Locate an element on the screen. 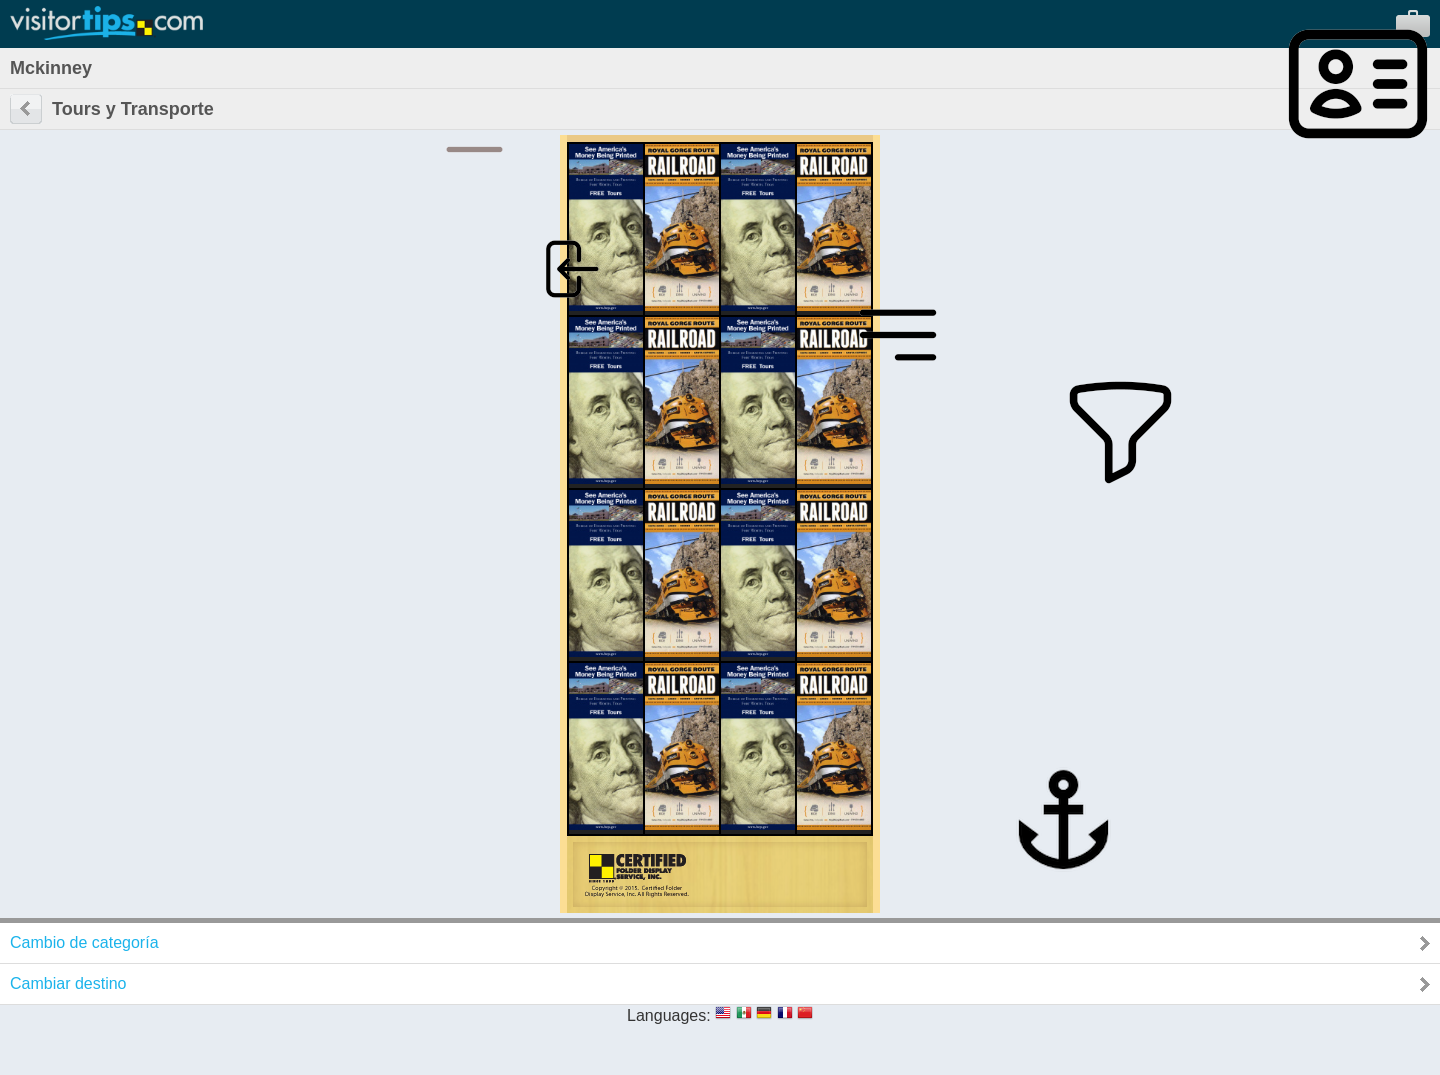 The height and width of the screenshot is (1075, 1440). anchor a position or element in place is located at coordinates (1063, 819).